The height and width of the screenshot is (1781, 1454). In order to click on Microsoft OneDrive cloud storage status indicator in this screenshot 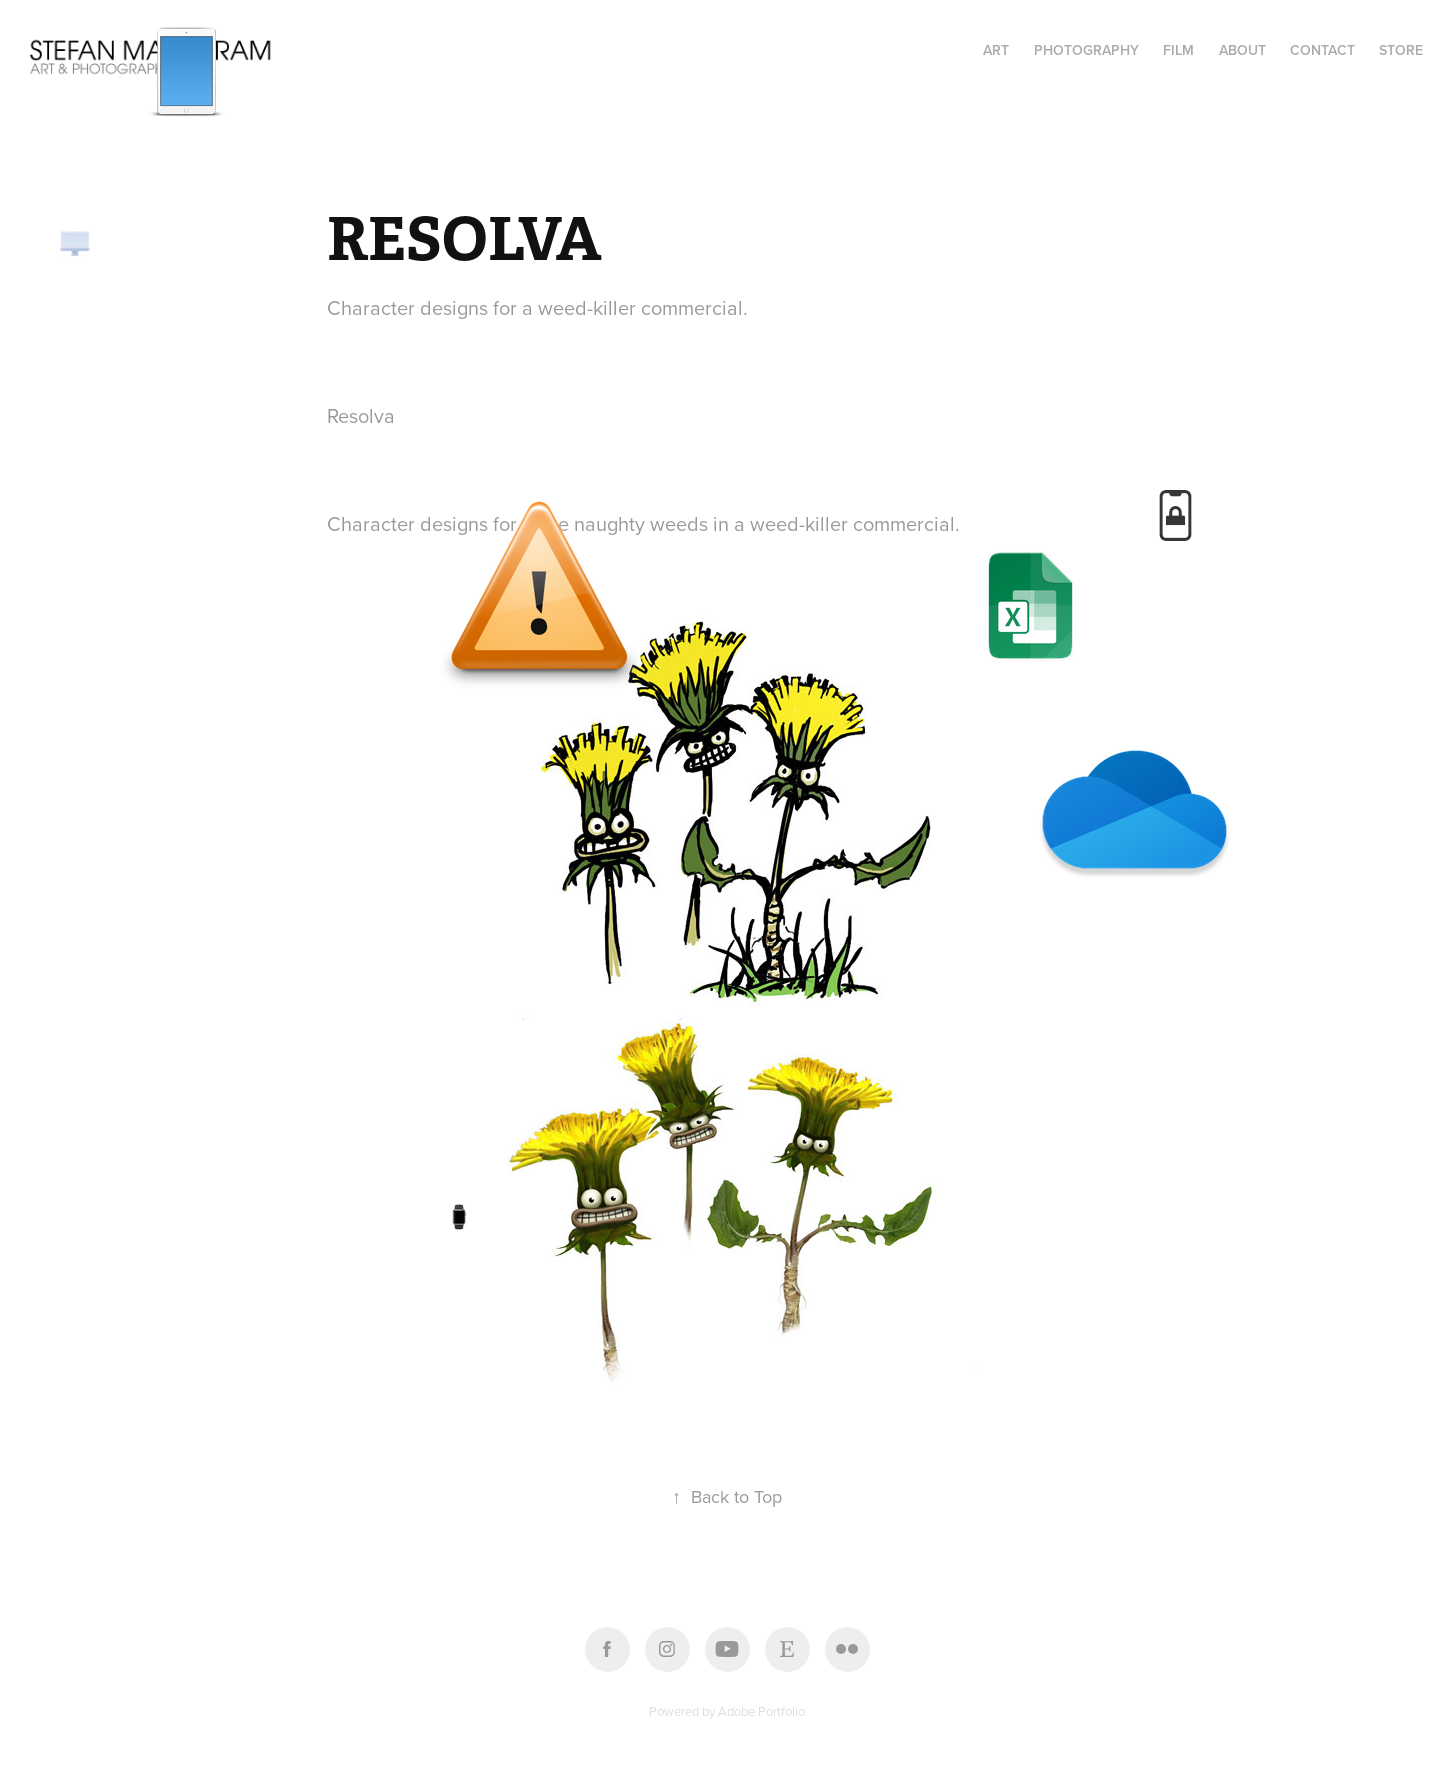, I will do `click(1134, 809)`.